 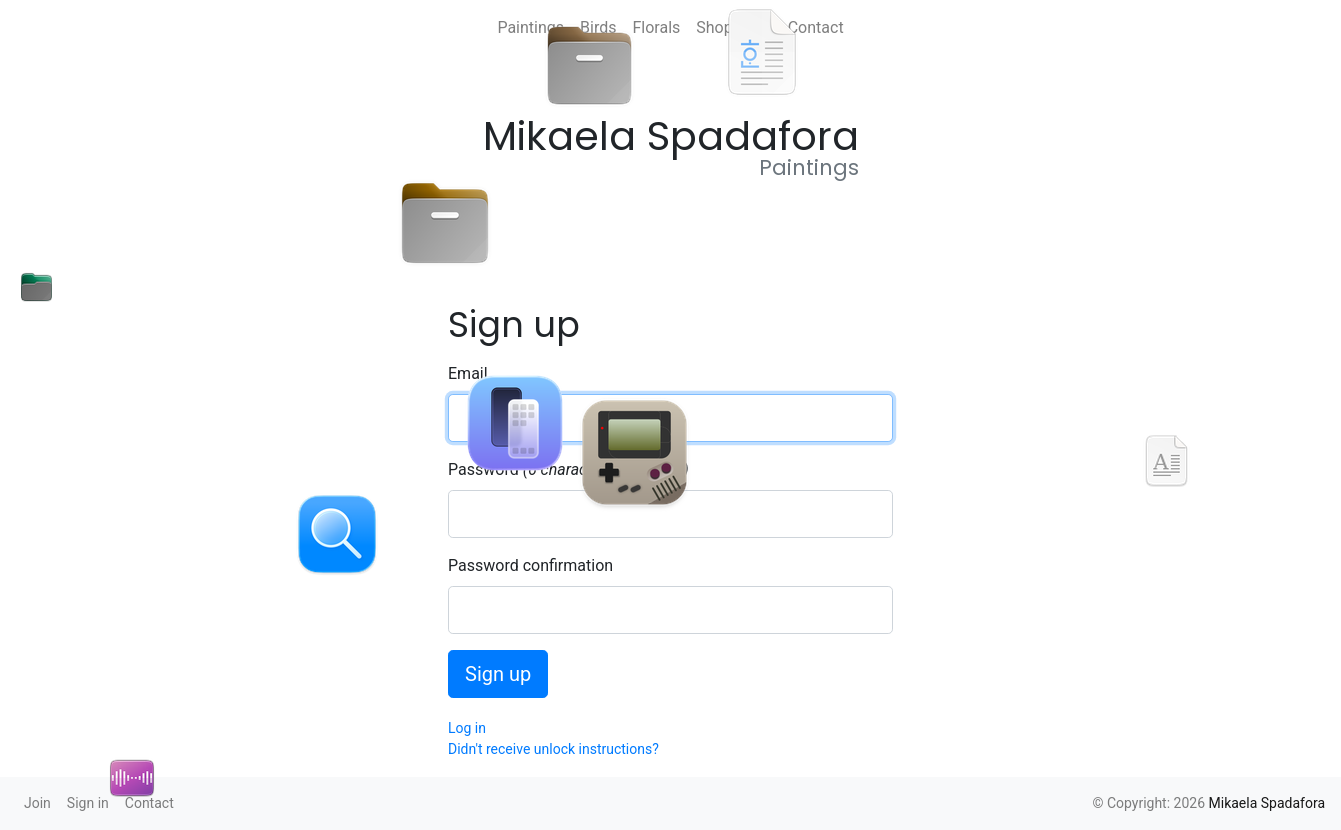 I want to click on open the audio recorder app, so click(x=132, y=778).